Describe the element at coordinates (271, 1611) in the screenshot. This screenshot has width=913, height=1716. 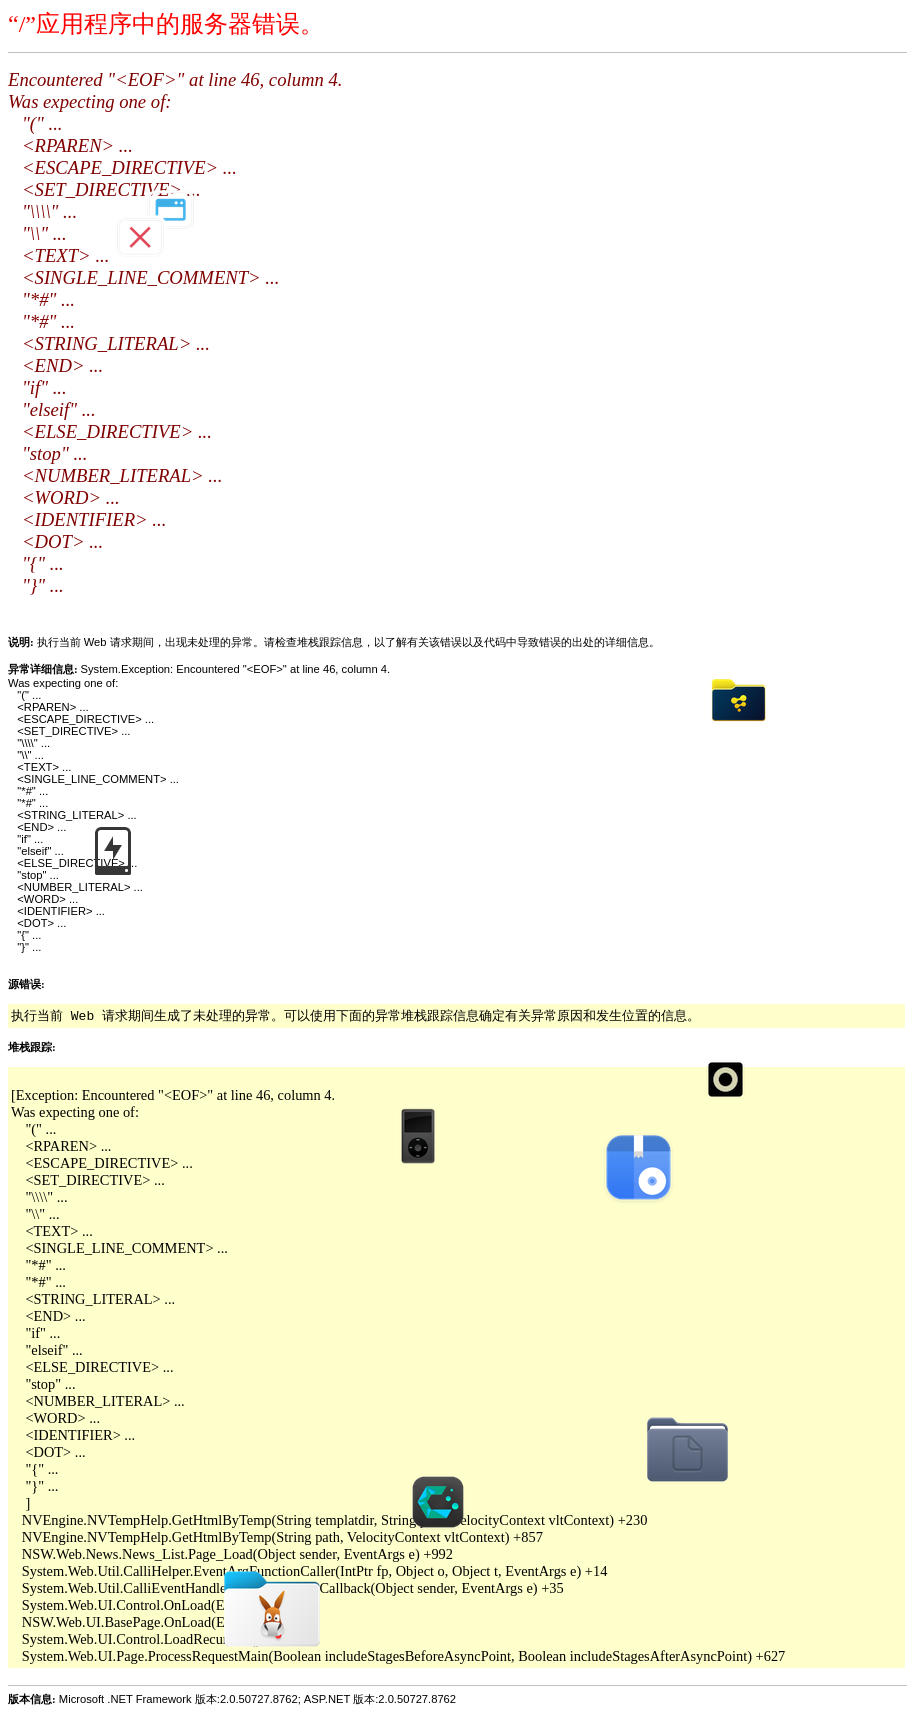
I see `open eMule downloads folder` at that location.